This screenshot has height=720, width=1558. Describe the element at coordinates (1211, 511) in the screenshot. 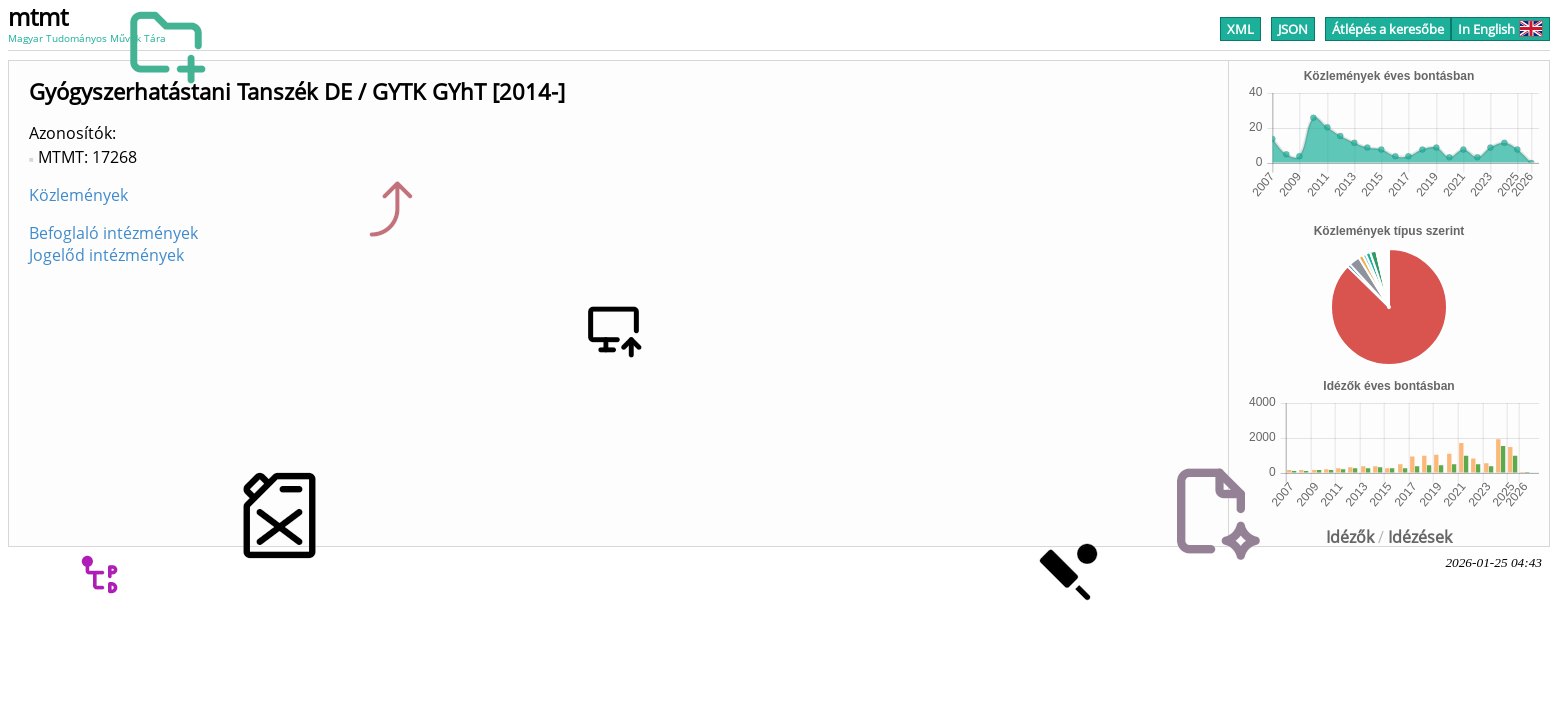

I see `generate AI content for this document` at that location.